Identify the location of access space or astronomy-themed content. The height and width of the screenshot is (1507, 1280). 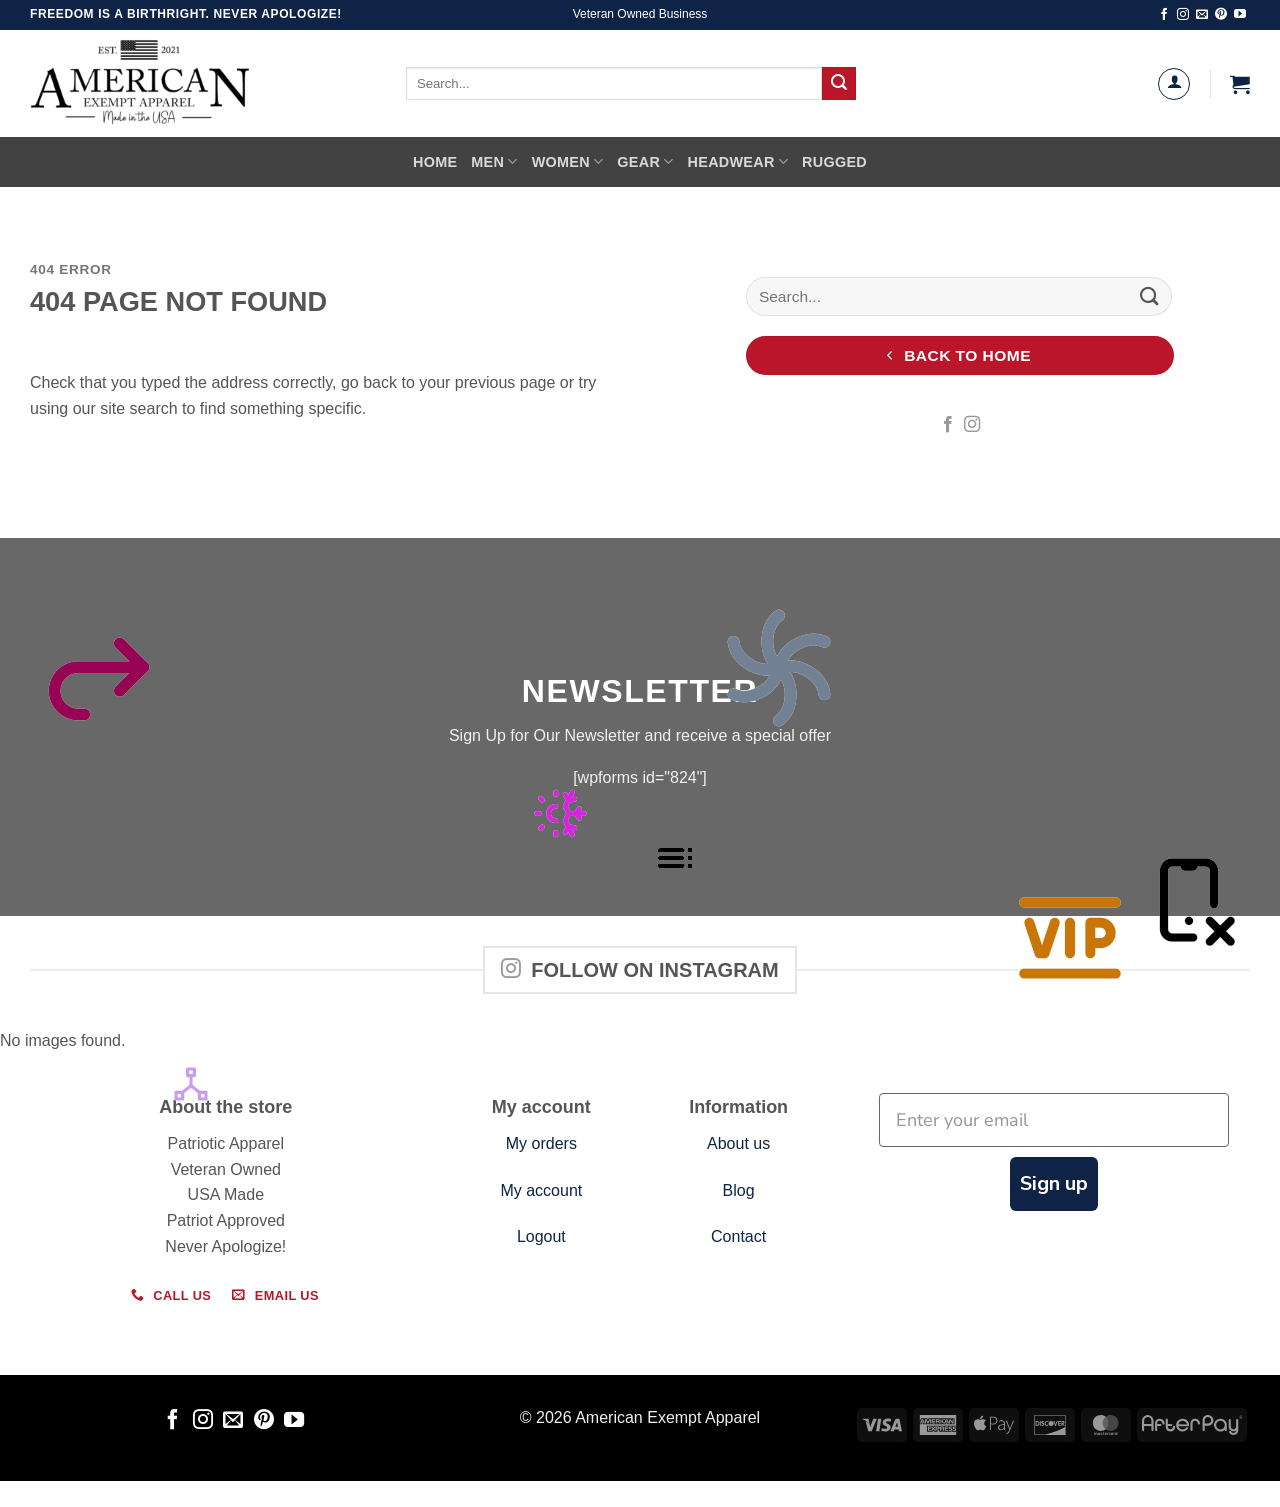
(779, 668).